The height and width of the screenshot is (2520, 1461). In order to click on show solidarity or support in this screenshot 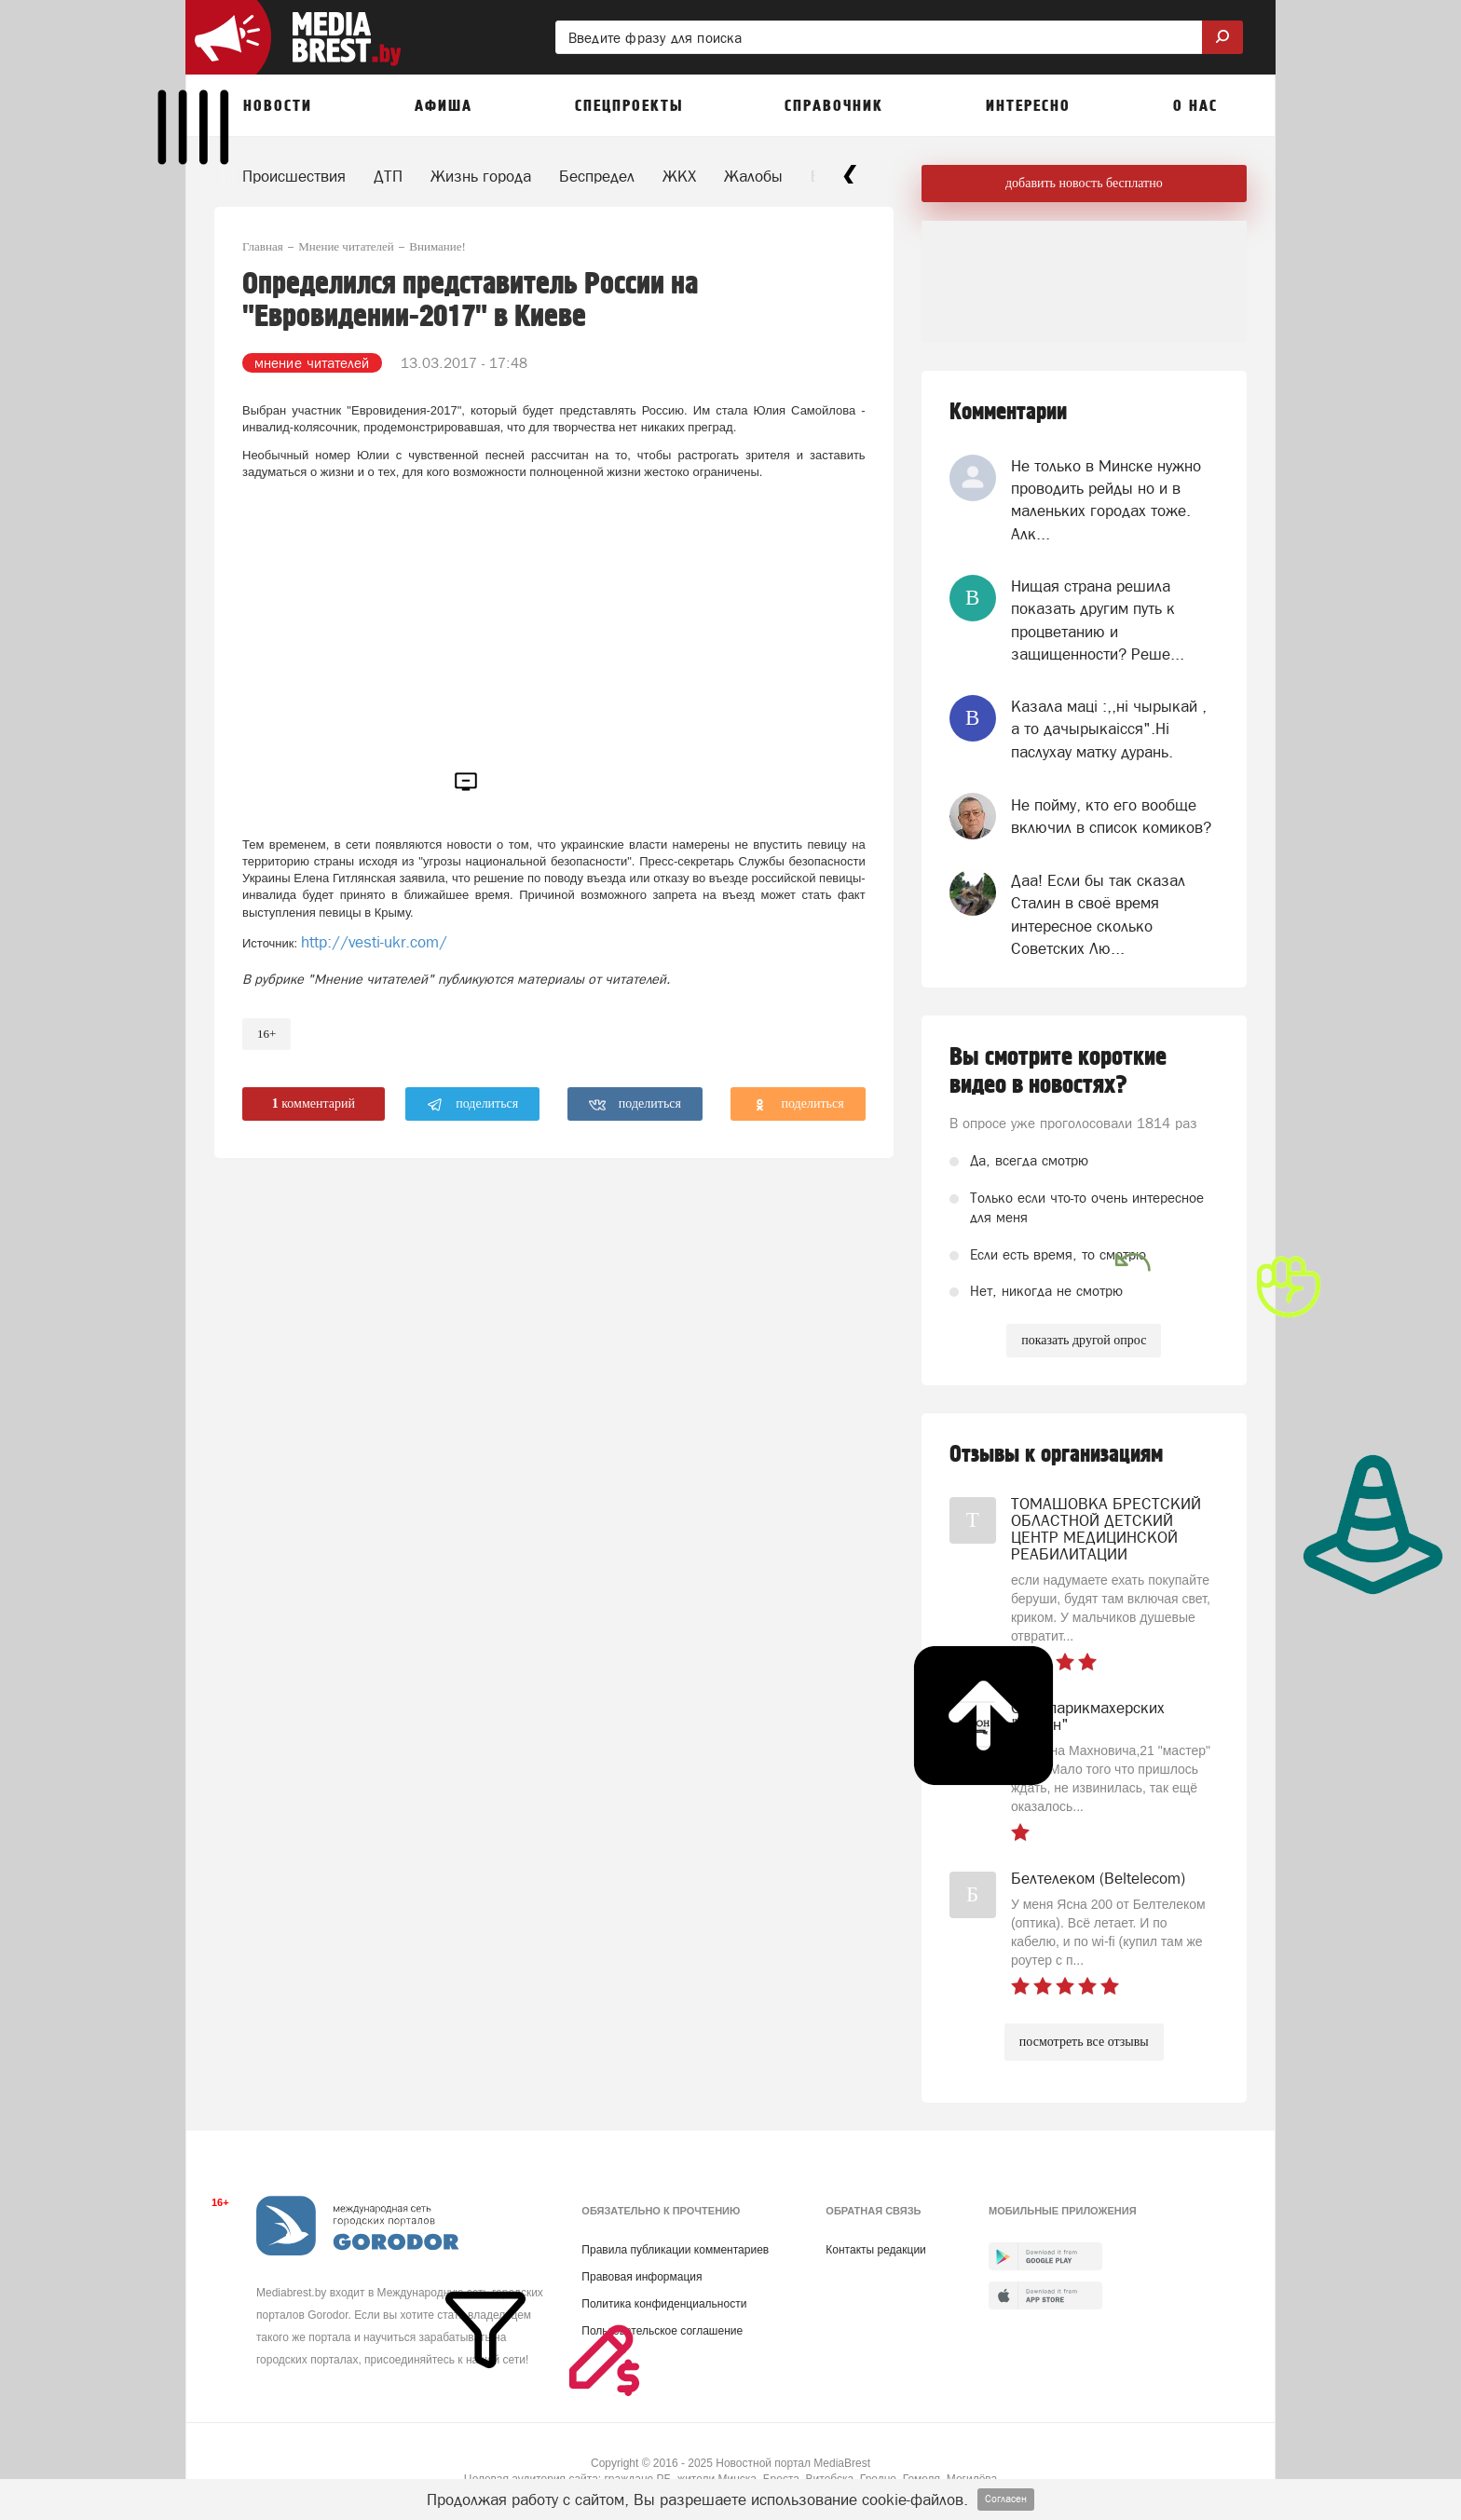, I will do `click(1289, 1286)`.